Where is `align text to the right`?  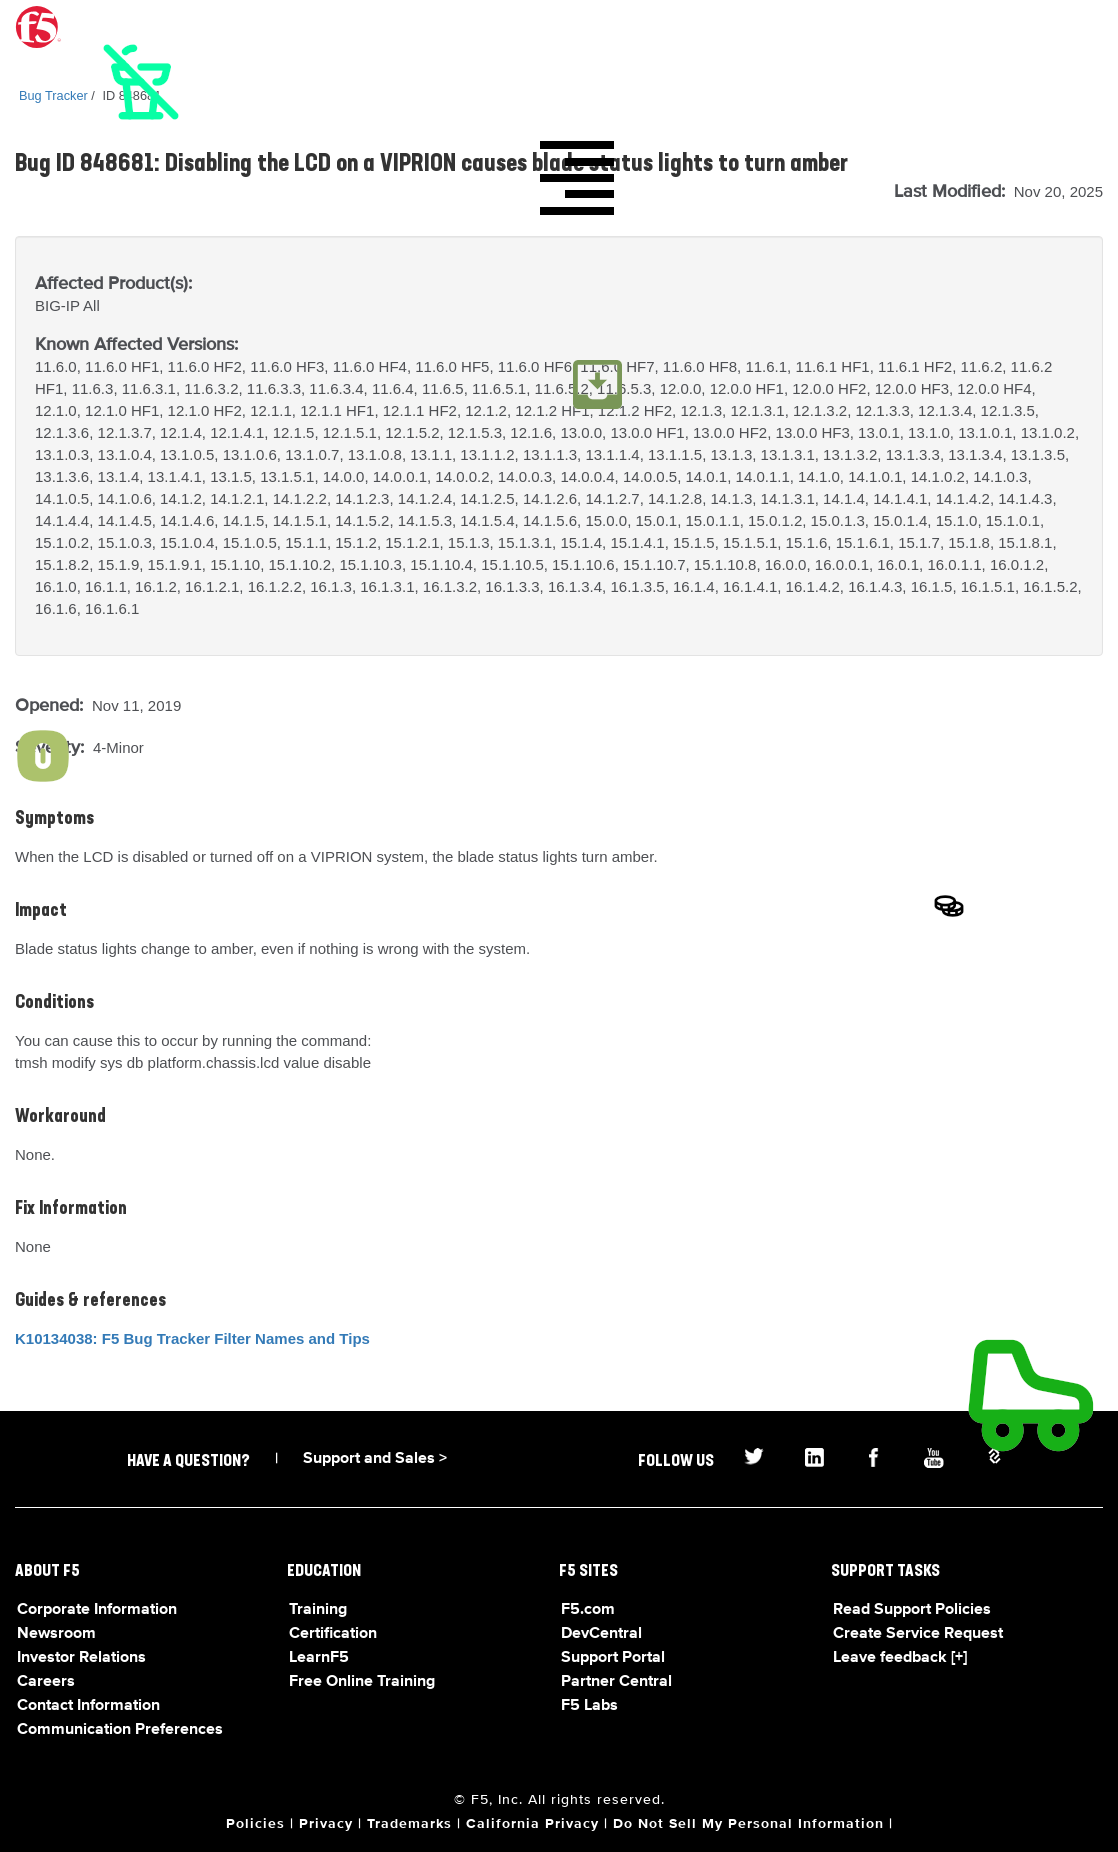
align text to the right is located at coordinates (577, 178).